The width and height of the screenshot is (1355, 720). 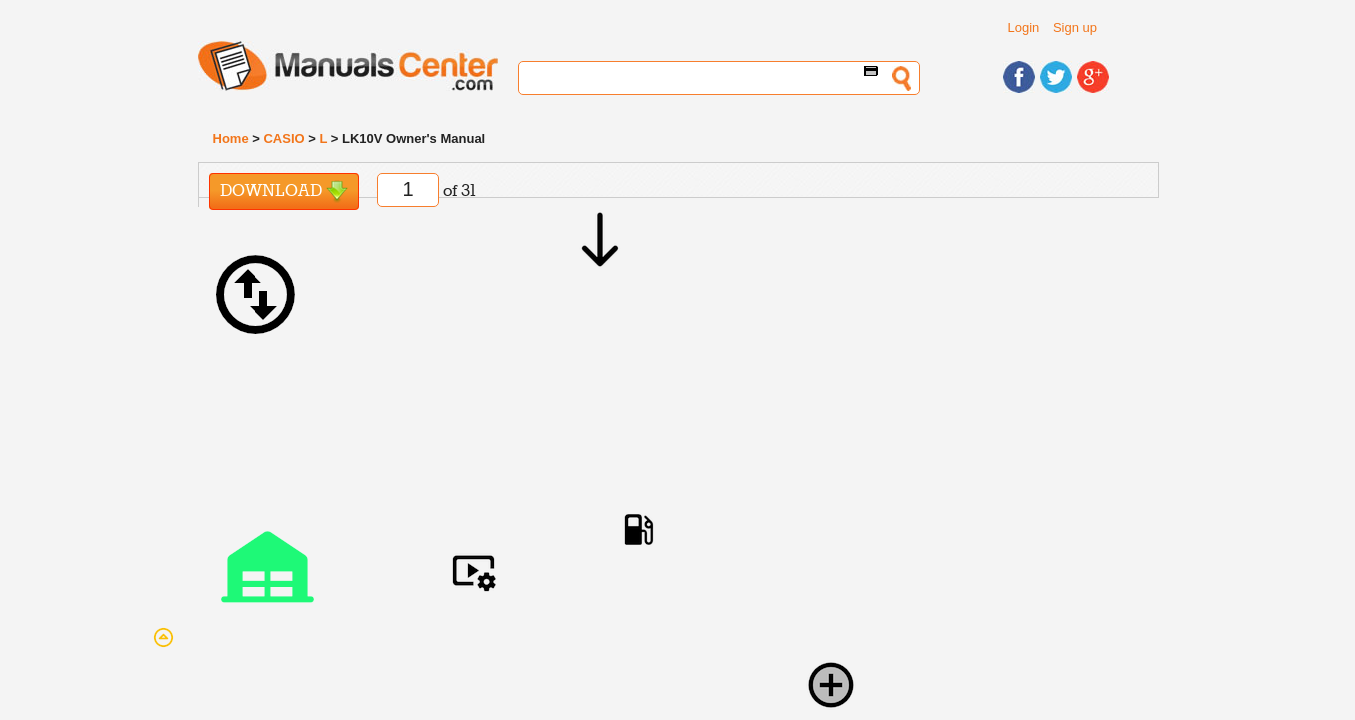 What do you see at coordinates (638, 529) in the screenshot?
I see `find nearby gas stations` at bounding box center [638, 529].